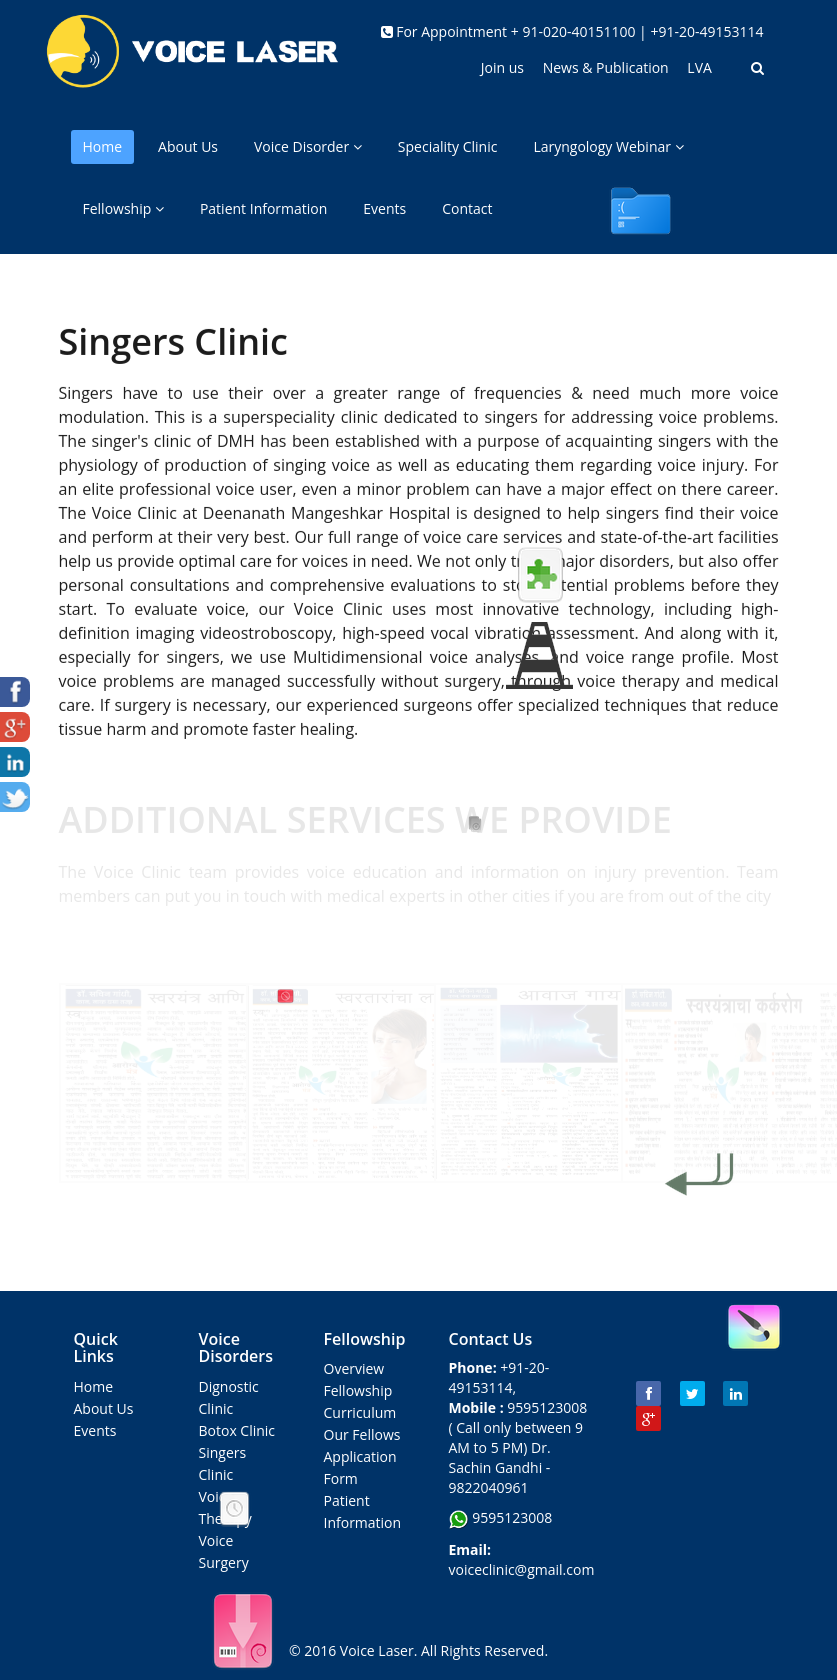 This screenshot has height=1680, width=837. I want to click on image is currently loading, so click(234, 1508).